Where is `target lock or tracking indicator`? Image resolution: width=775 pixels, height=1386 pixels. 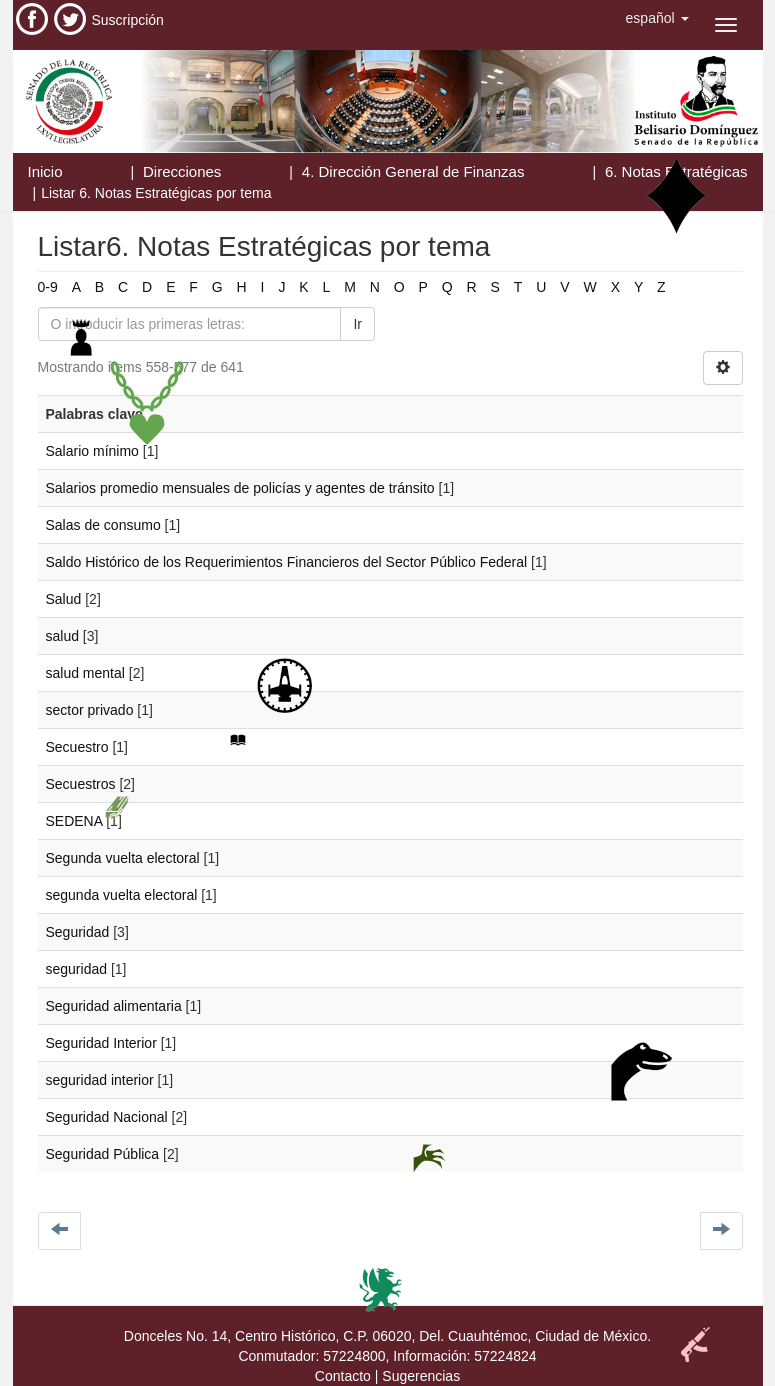 target lock or tracking indicator is located at coordinates (285, 686).